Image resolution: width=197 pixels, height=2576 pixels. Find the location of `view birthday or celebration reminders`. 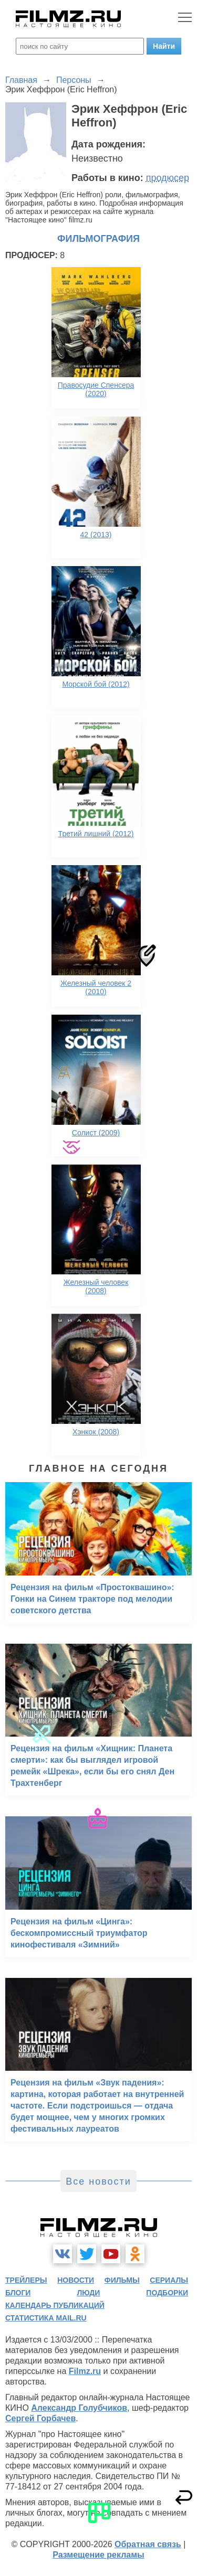

view birthday or celebration reminders is located at coordinates (98, 1819).